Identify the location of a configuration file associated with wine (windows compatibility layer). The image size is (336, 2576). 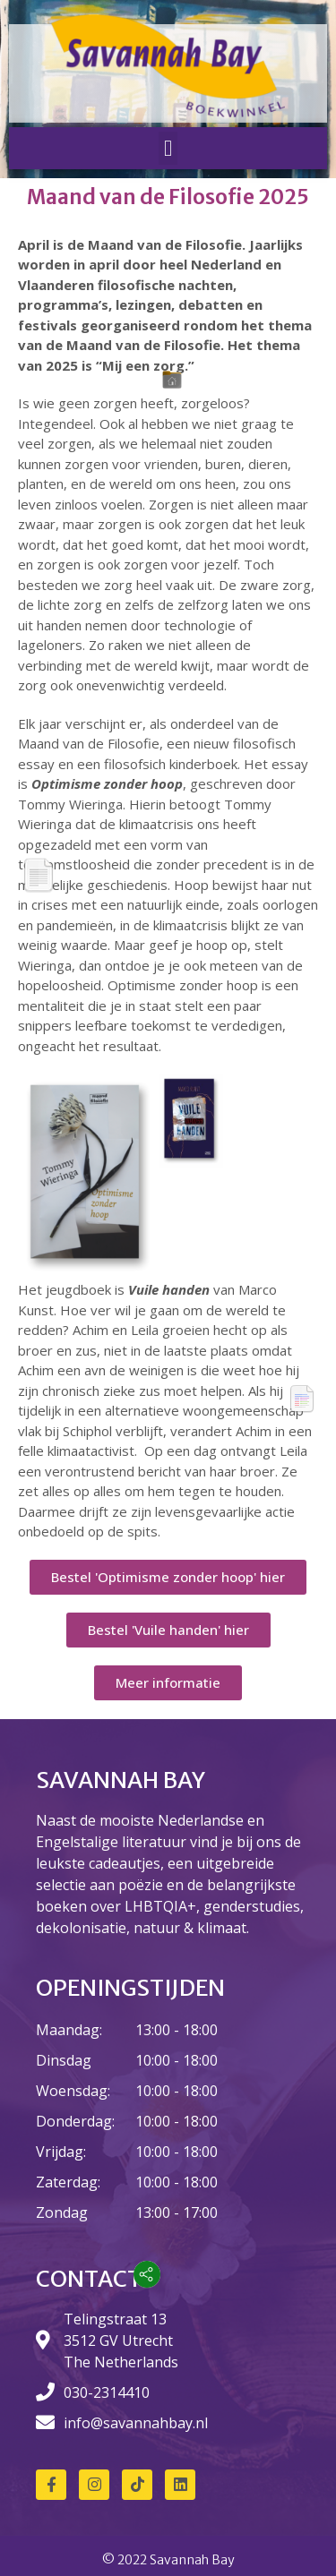
(39, 875).